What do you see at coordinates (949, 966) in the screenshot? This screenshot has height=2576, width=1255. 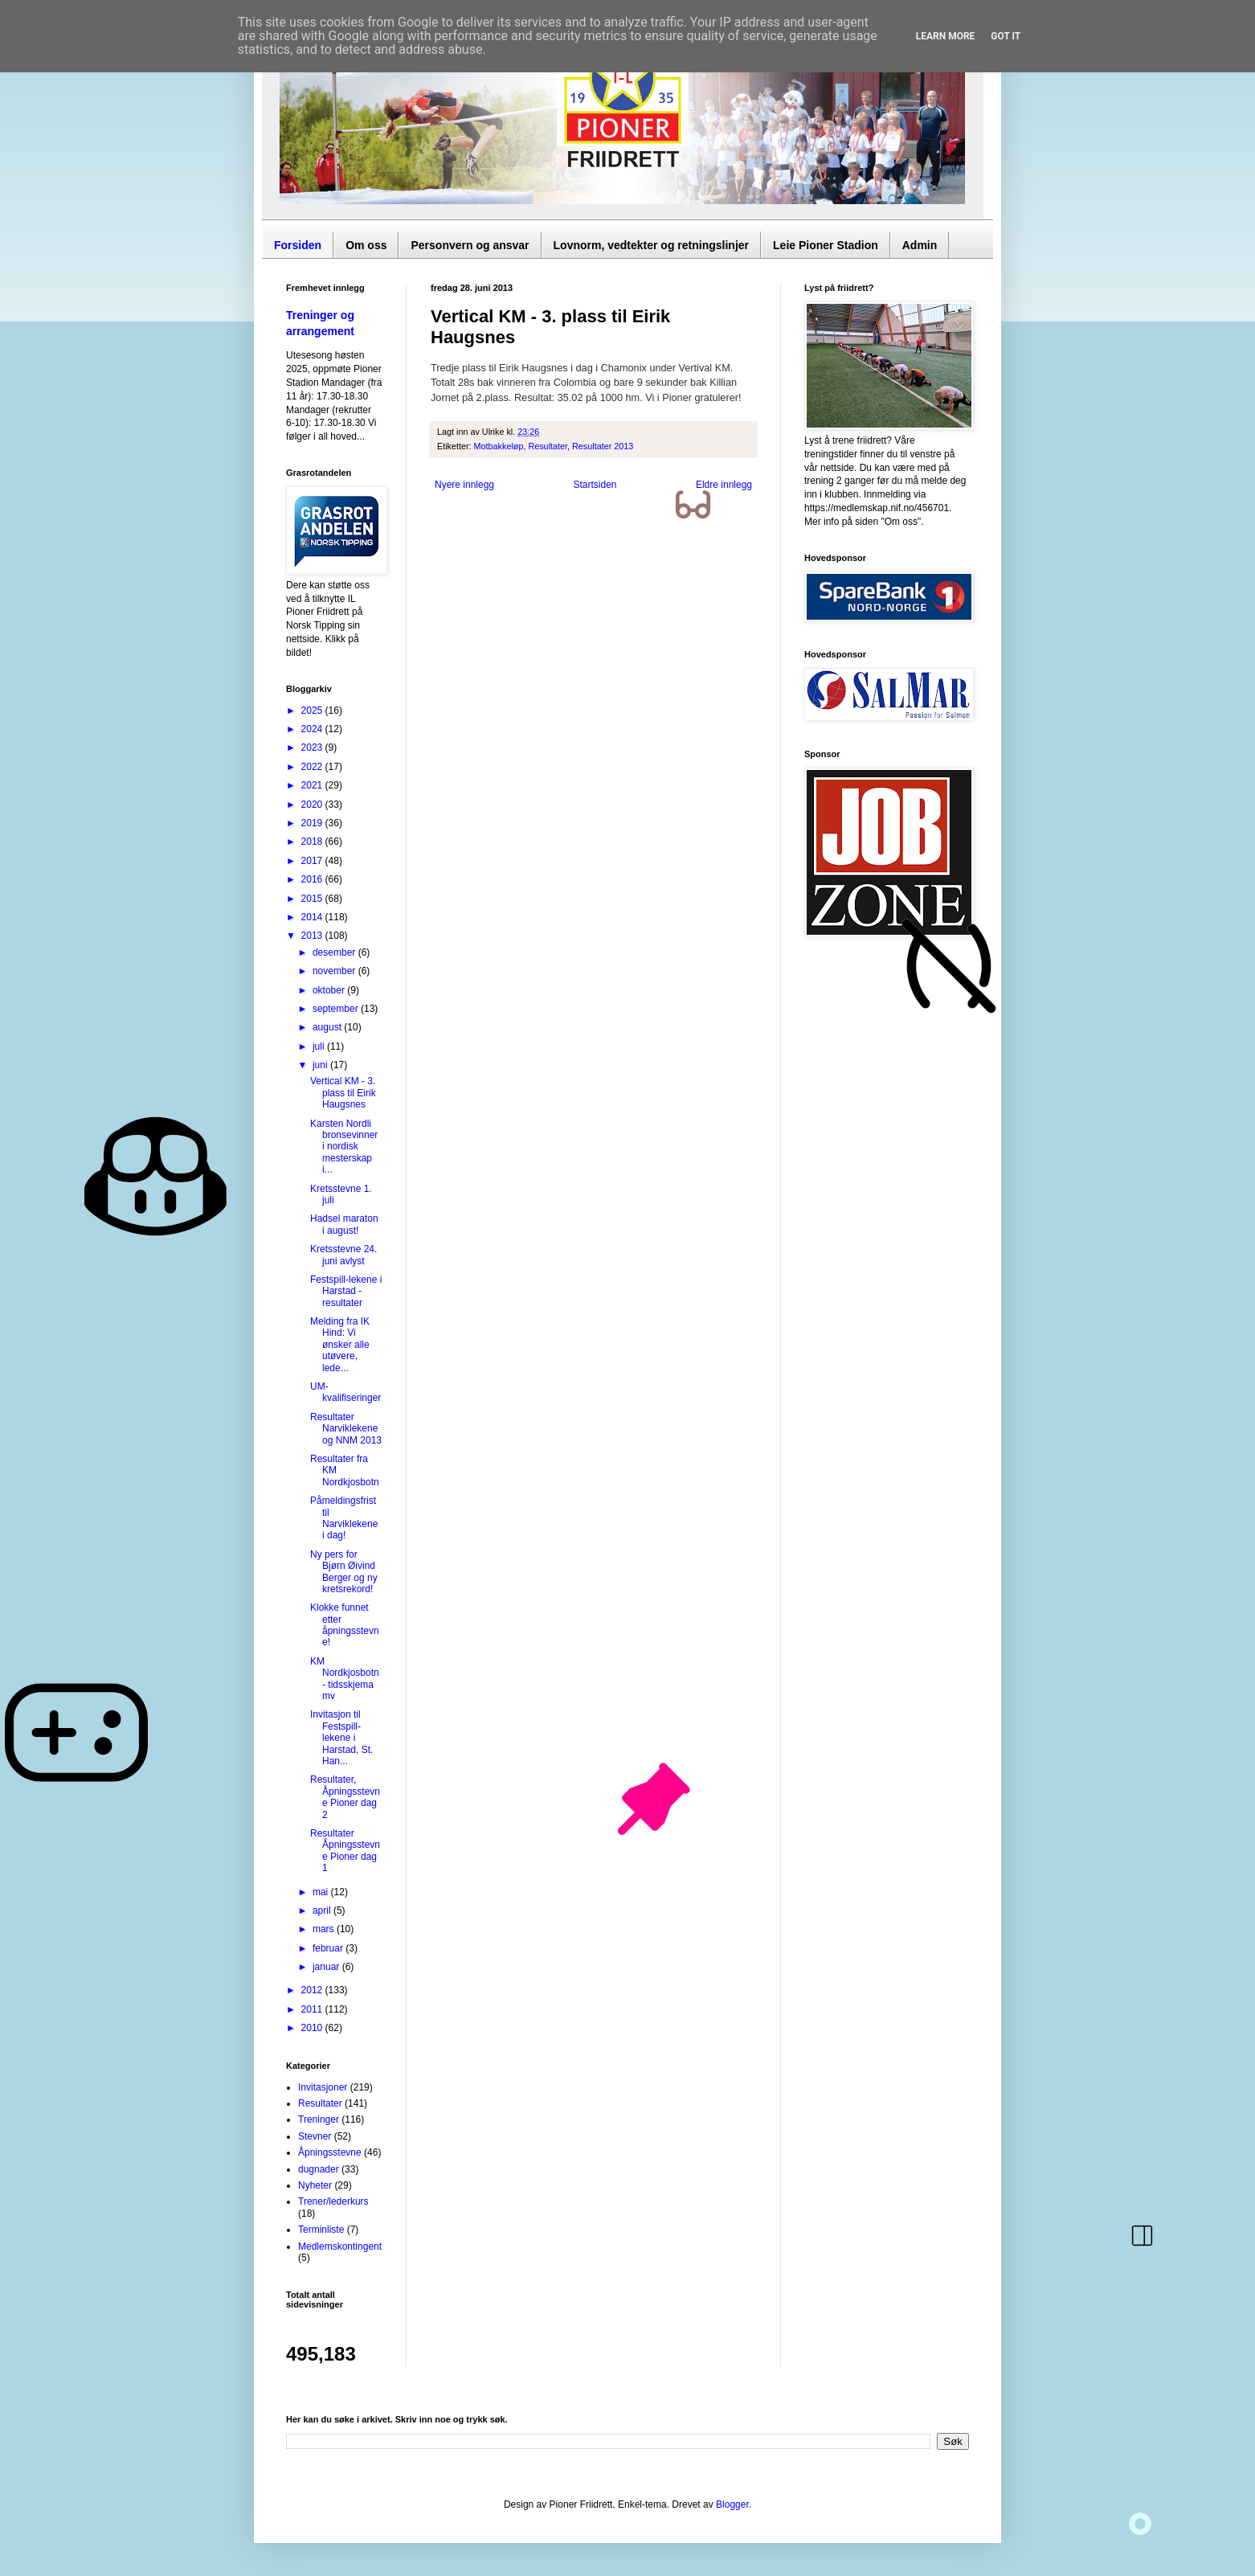 I see `disable grouping or parentheses in formula` at bounding box center [949, 966].